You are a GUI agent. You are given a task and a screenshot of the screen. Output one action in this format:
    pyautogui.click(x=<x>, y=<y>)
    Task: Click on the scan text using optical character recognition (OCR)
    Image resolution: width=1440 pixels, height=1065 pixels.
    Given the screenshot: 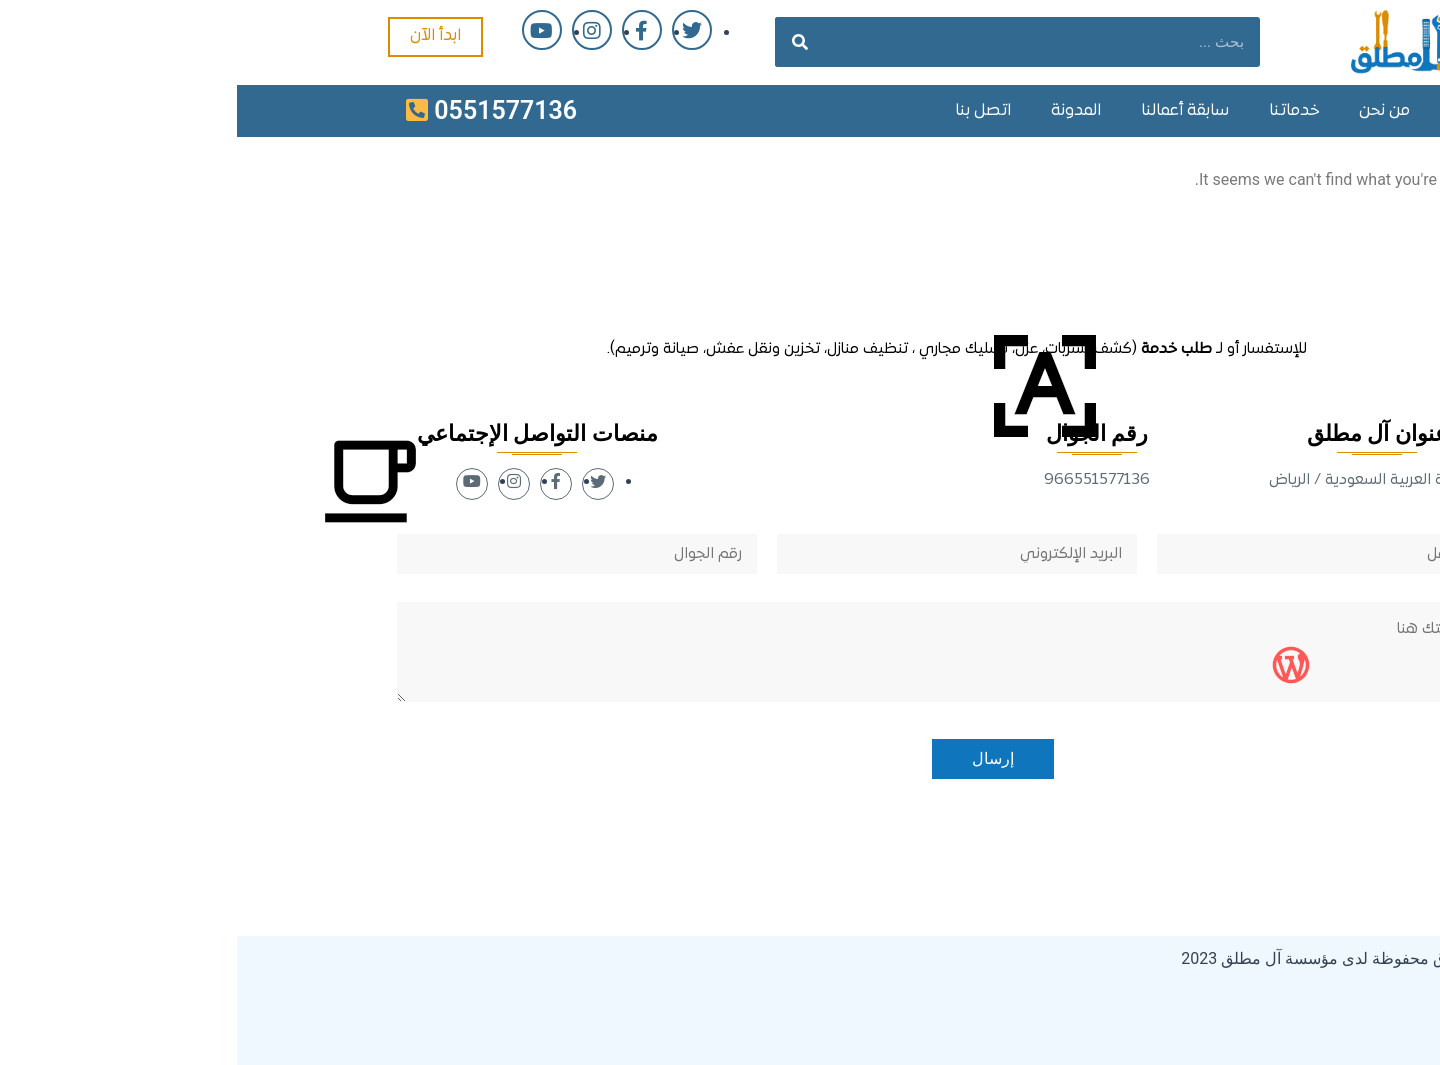 What is the action you would take?
    pyautogui.click(x=1045, y=386)
    